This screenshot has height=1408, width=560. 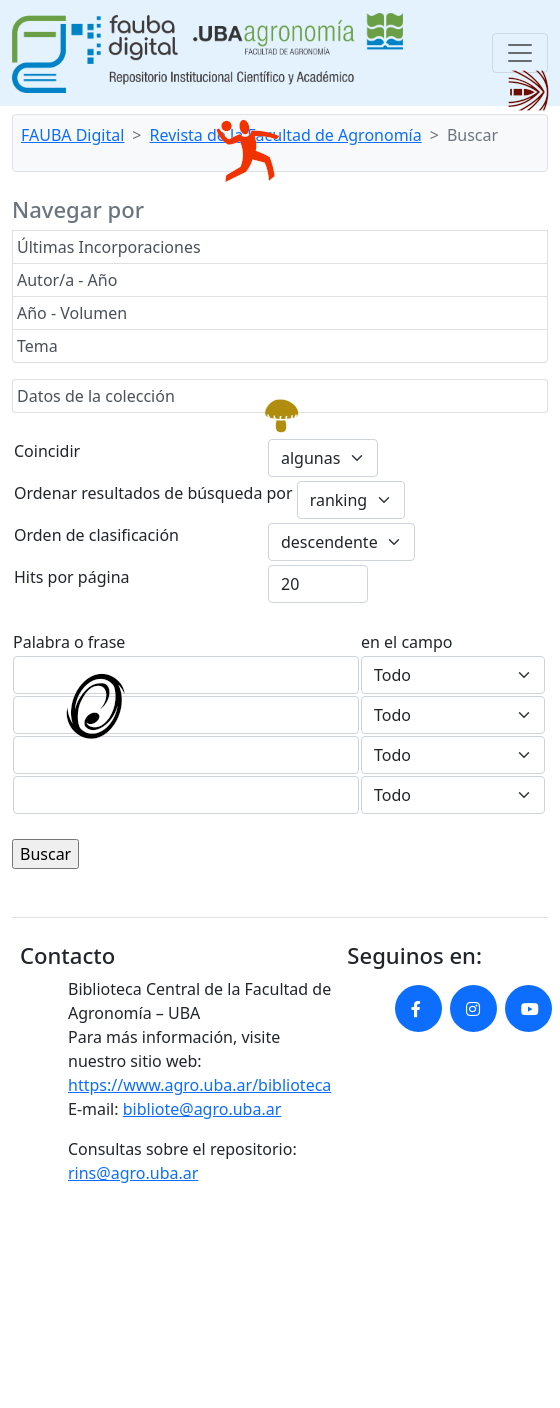 I want to click on access a portal or gateway feature, so click(x=95, y=706).